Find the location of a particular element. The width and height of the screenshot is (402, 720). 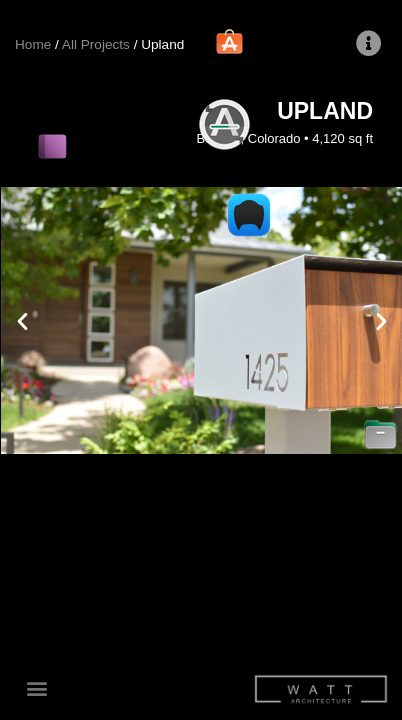

launch redream dreamcast emulator is located at coordinates (249, 215).